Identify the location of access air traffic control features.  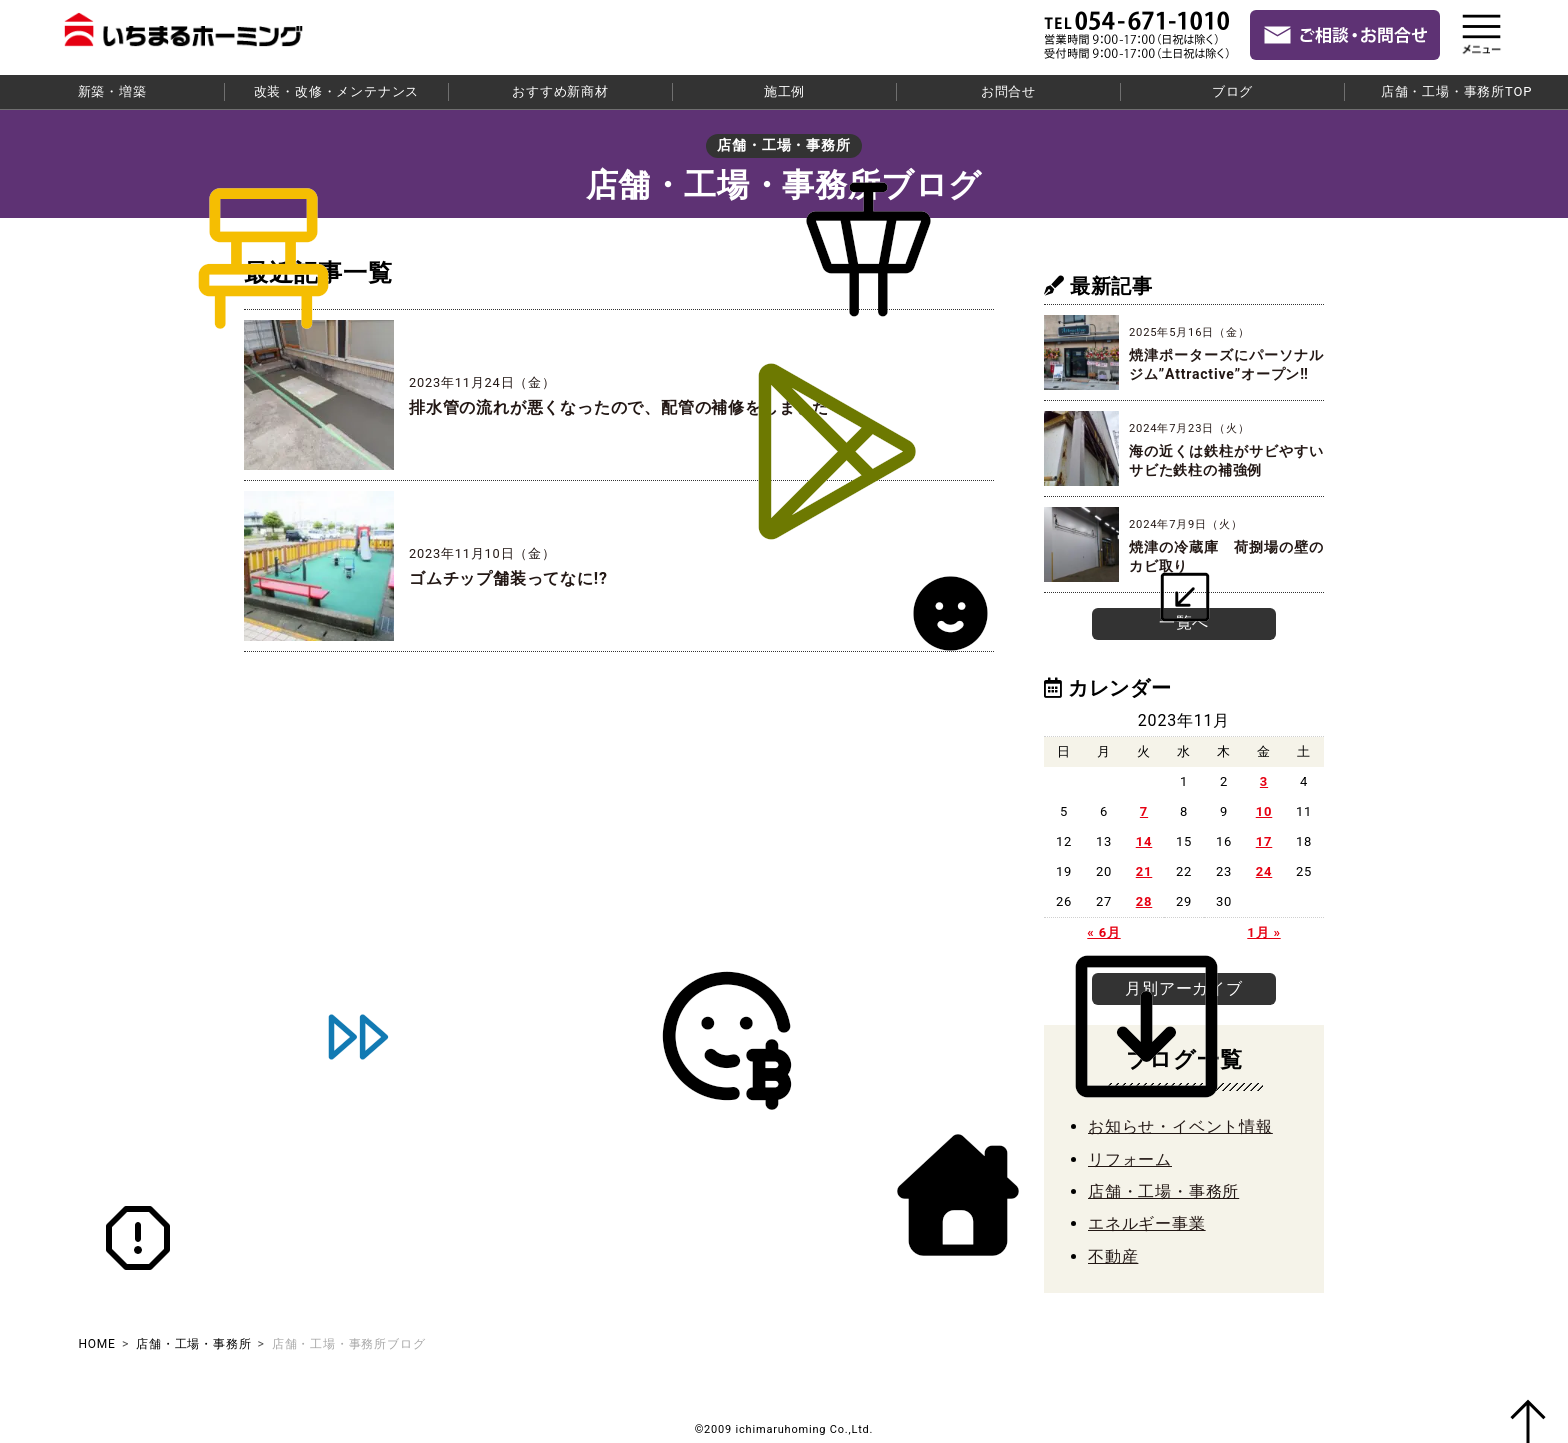
(868, 249).